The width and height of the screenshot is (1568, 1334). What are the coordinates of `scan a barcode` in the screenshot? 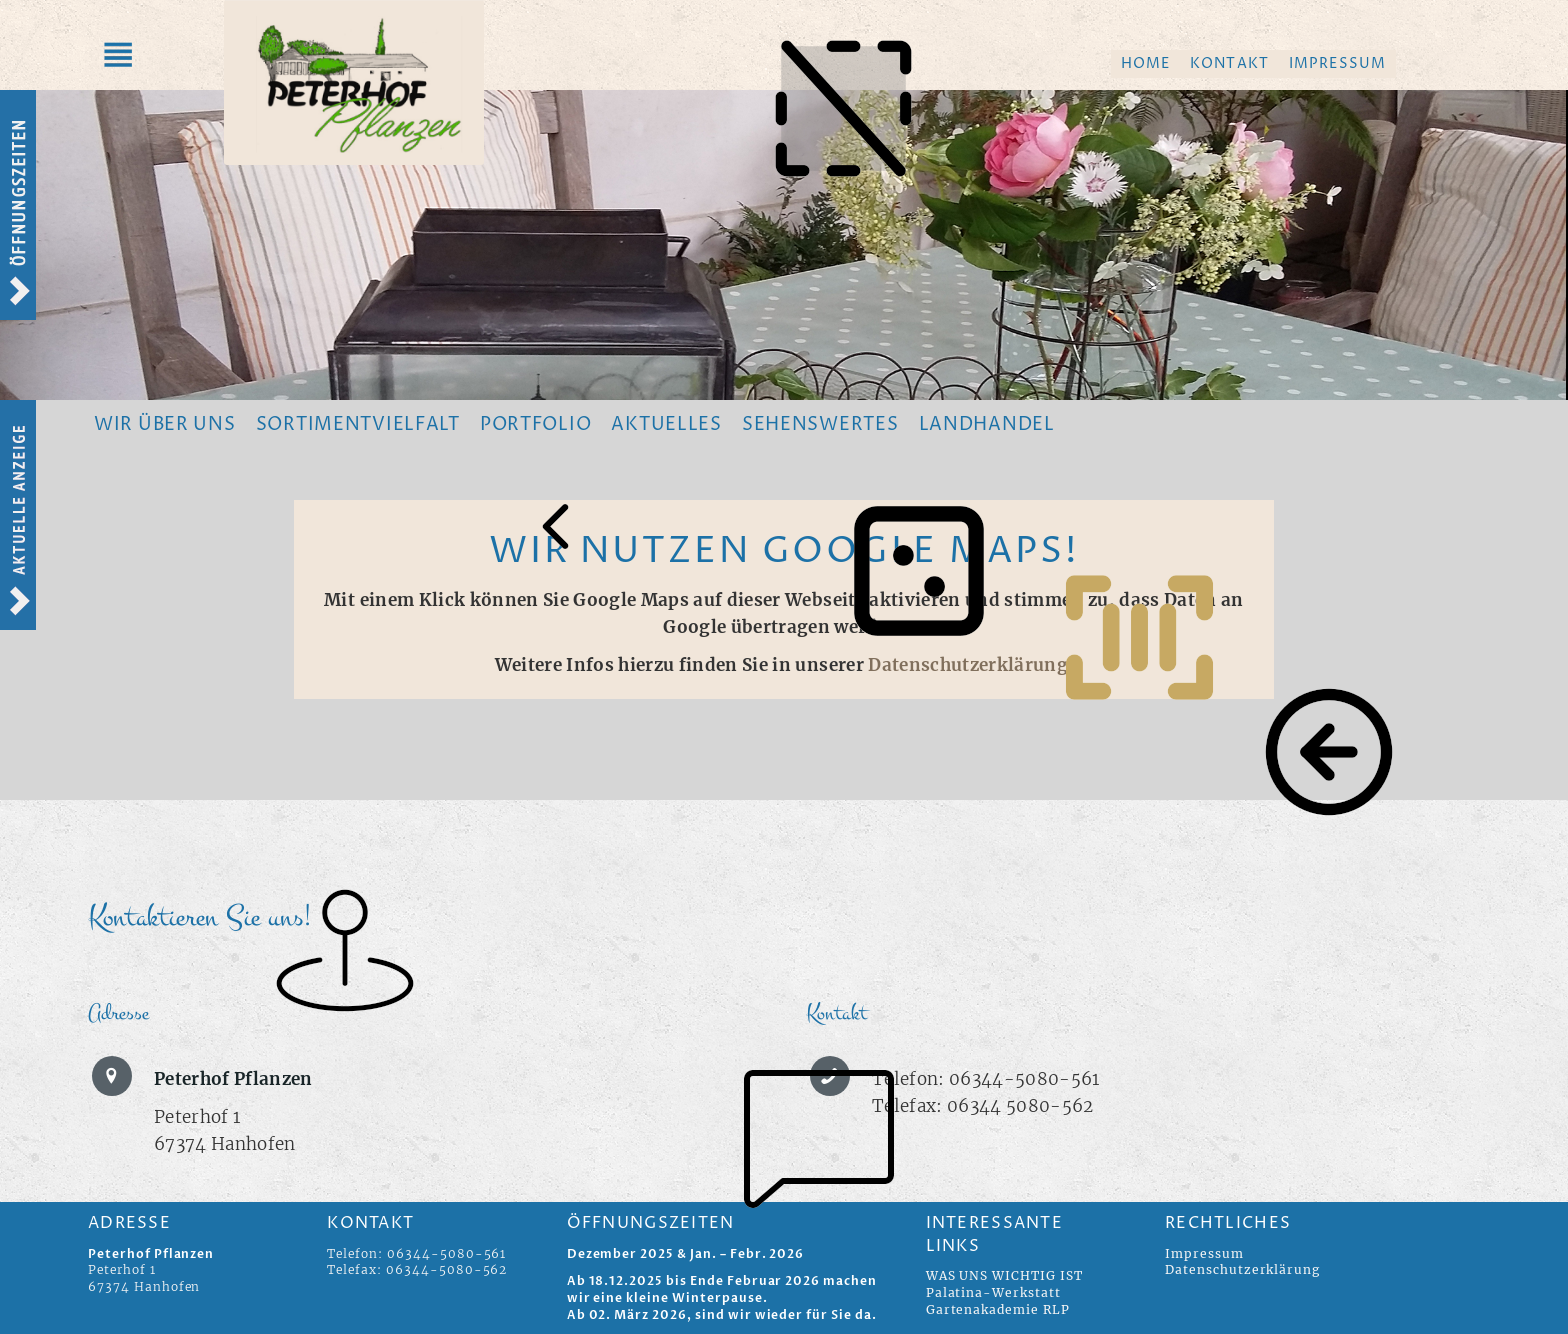 It's located at (1139, 637).